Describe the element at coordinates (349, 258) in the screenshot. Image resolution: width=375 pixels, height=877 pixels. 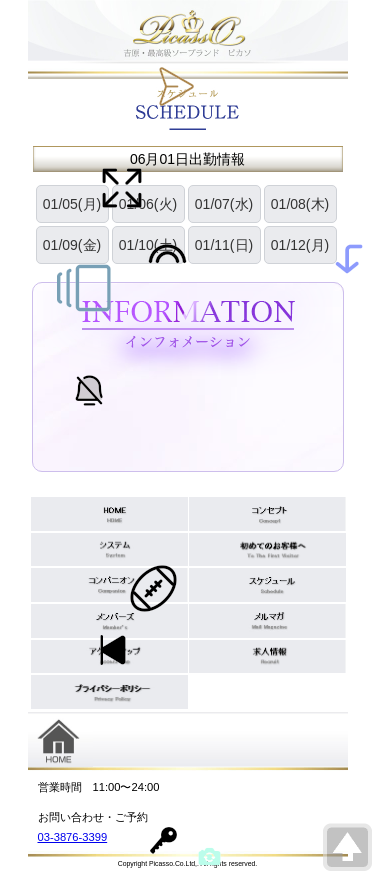
I see `go back and down in navigation` at that location.